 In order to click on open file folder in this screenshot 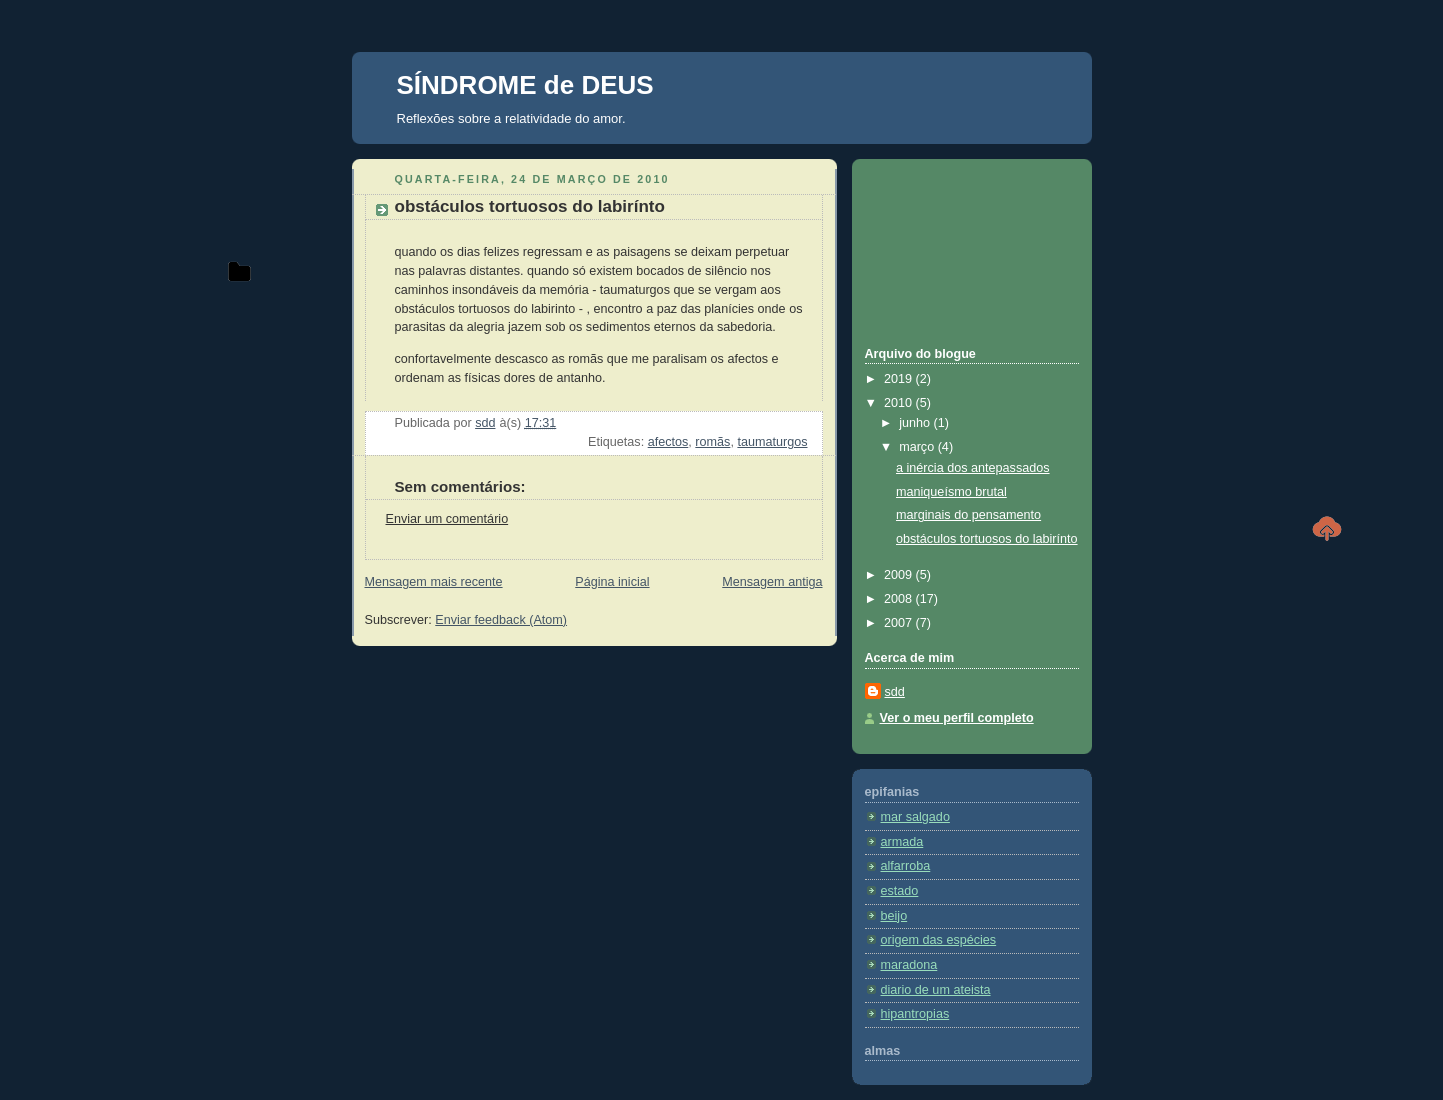, I will do `click(239, 271)`.